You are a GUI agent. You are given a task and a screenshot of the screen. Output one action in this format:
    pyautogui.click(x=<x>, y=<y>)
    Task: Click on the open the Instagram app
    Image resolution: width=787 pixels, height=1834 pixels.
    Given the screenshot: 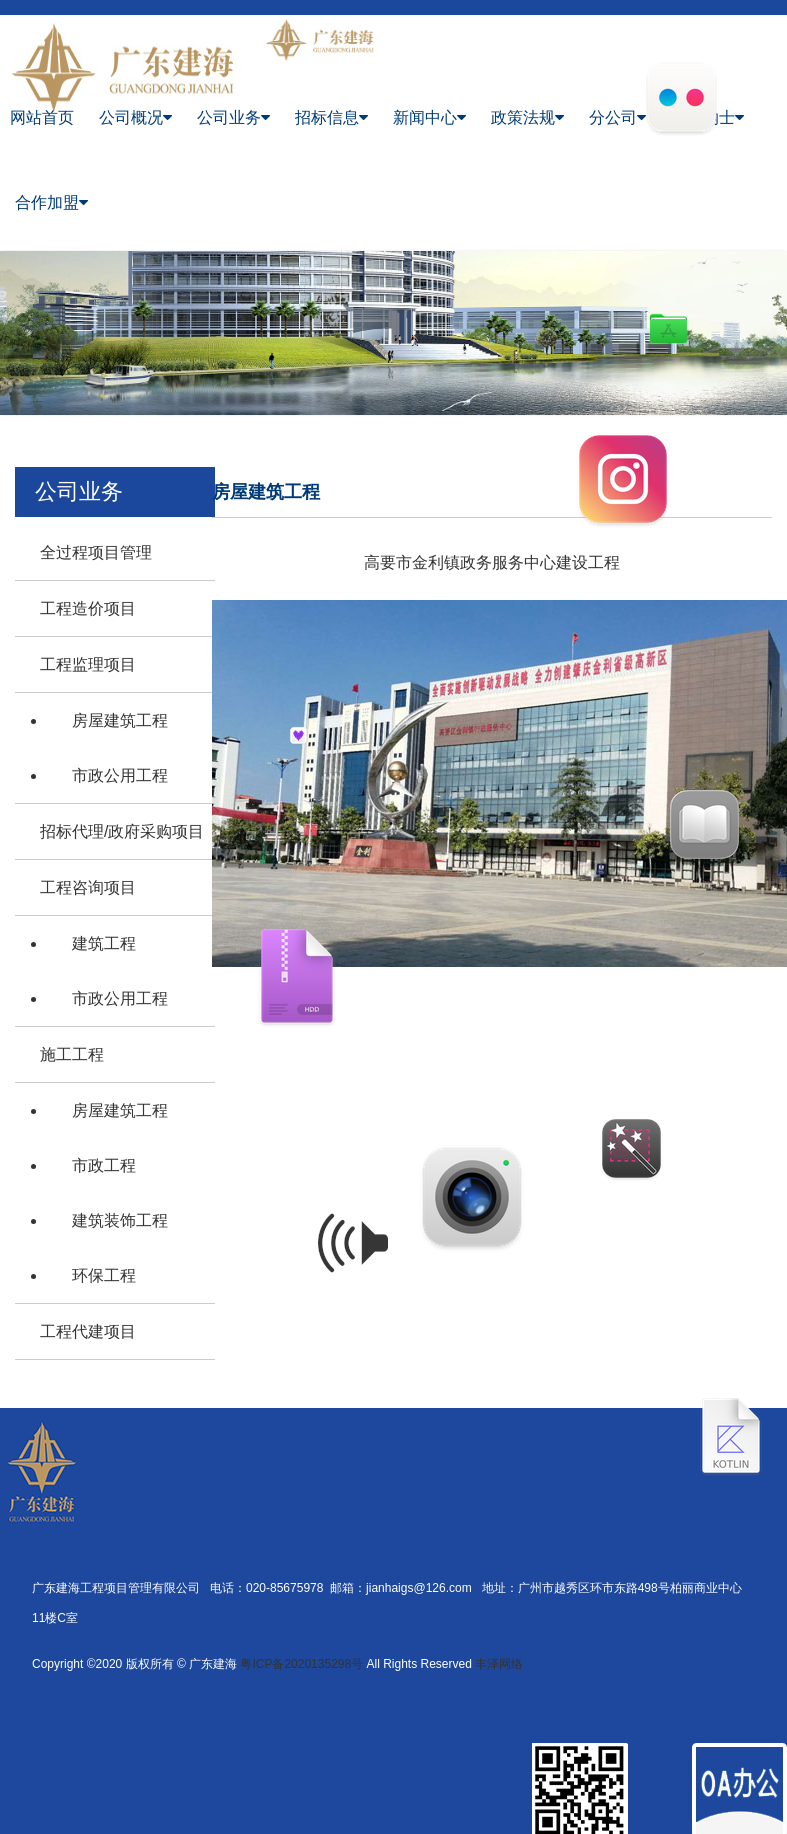 What is the action you would take?
    pyautogui.click(x=623, y=479)
    